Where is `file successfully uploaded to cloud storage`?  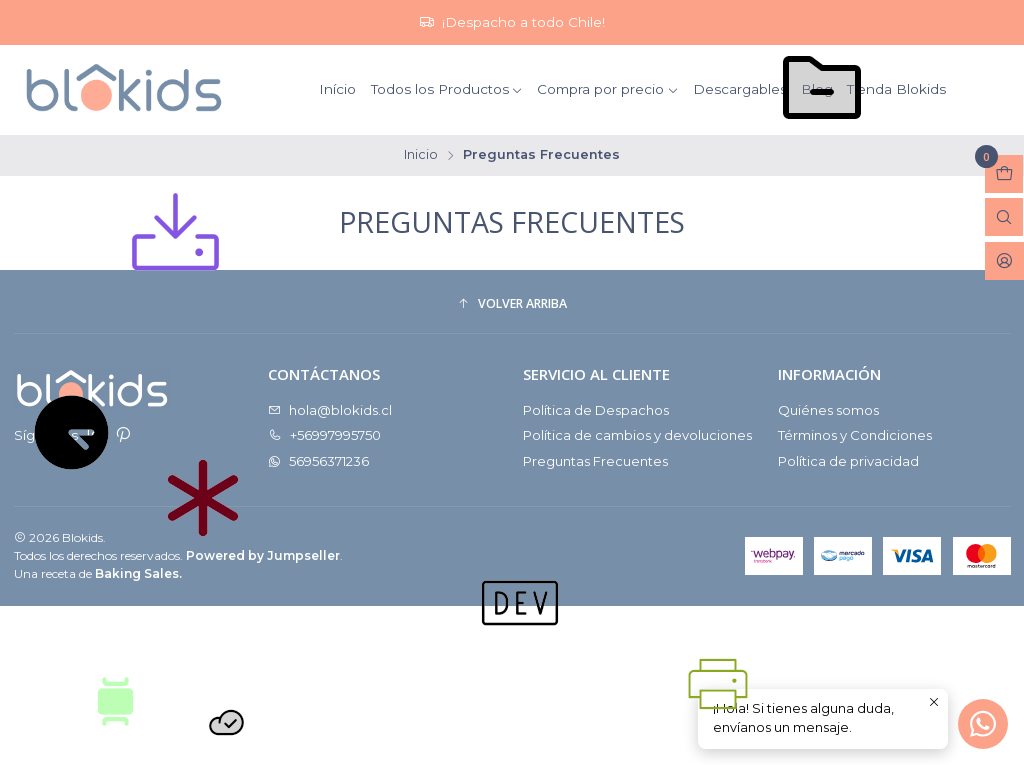
file successfully uploaded to cloud storage is located at coordinates (226, 722).